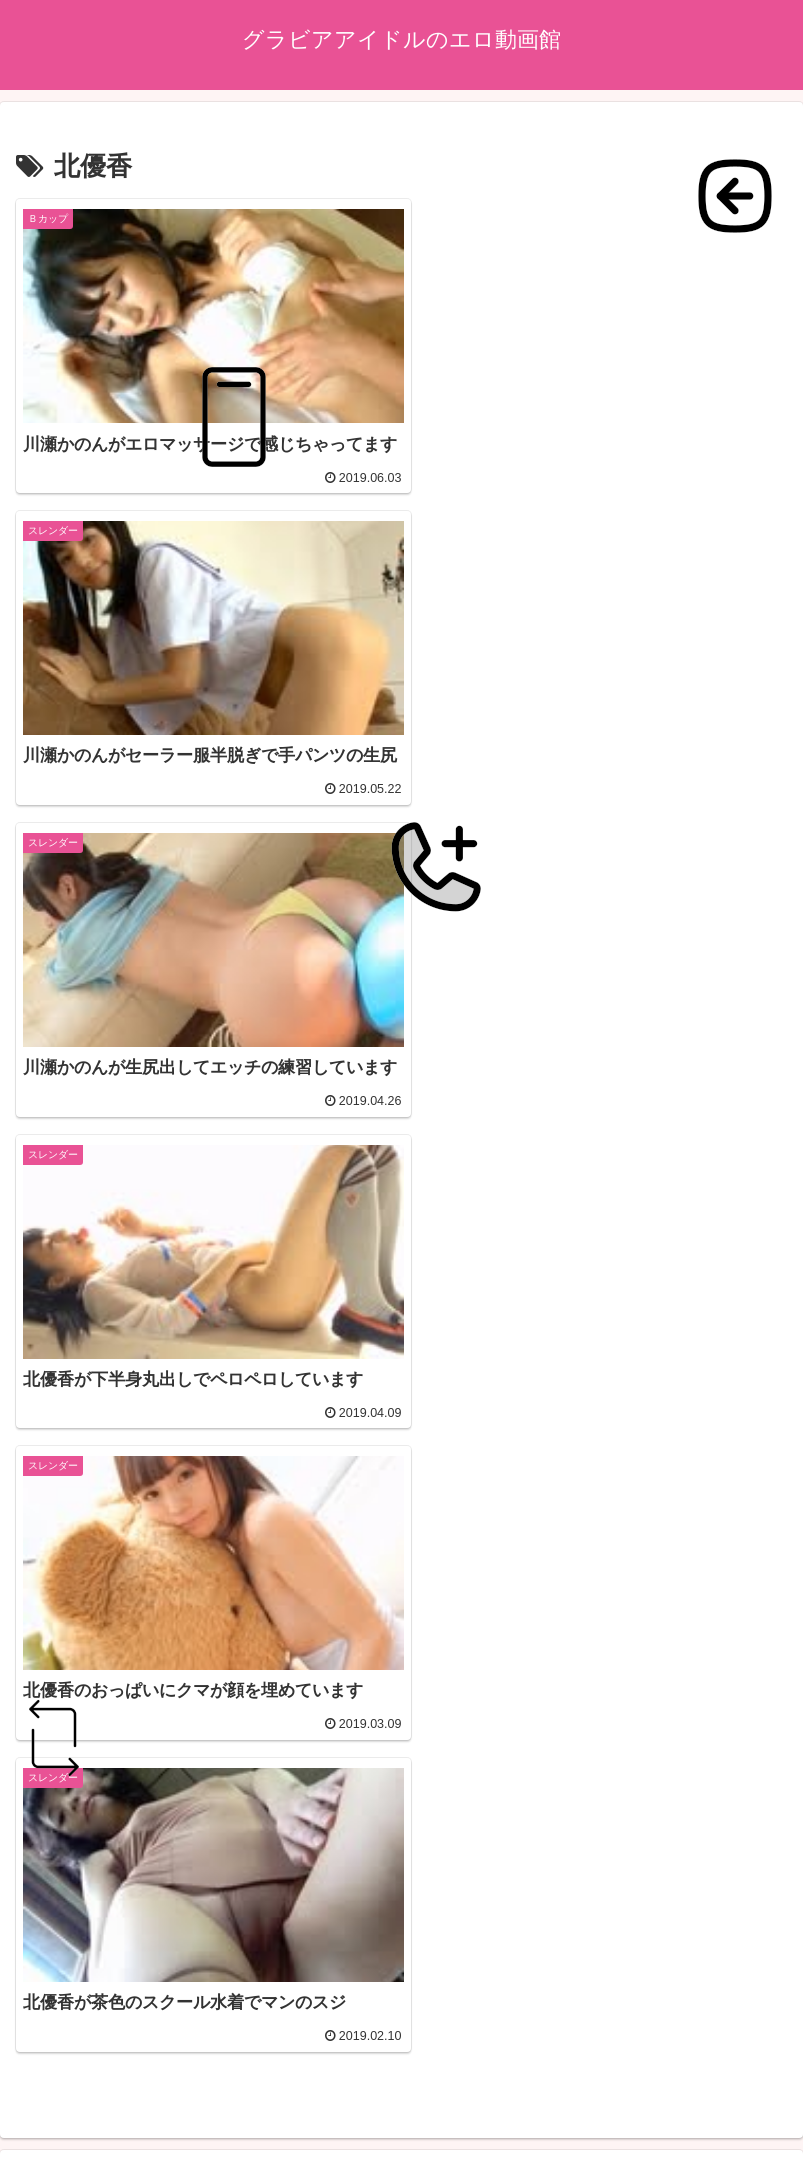 The image size is (803, 2168). Describe the element at coordinates (438, 865) in the screenshot. I see `add a new contact` at that location.